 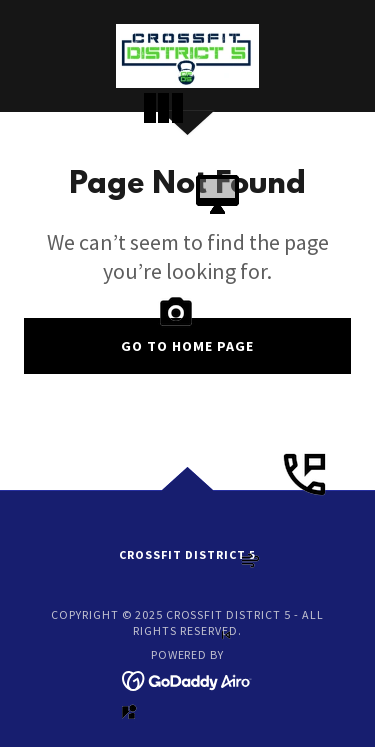 What do you see at coordinates (162, 109) in the screenshot?
I see `switch to column view layout` at bounding box center [162, 109].